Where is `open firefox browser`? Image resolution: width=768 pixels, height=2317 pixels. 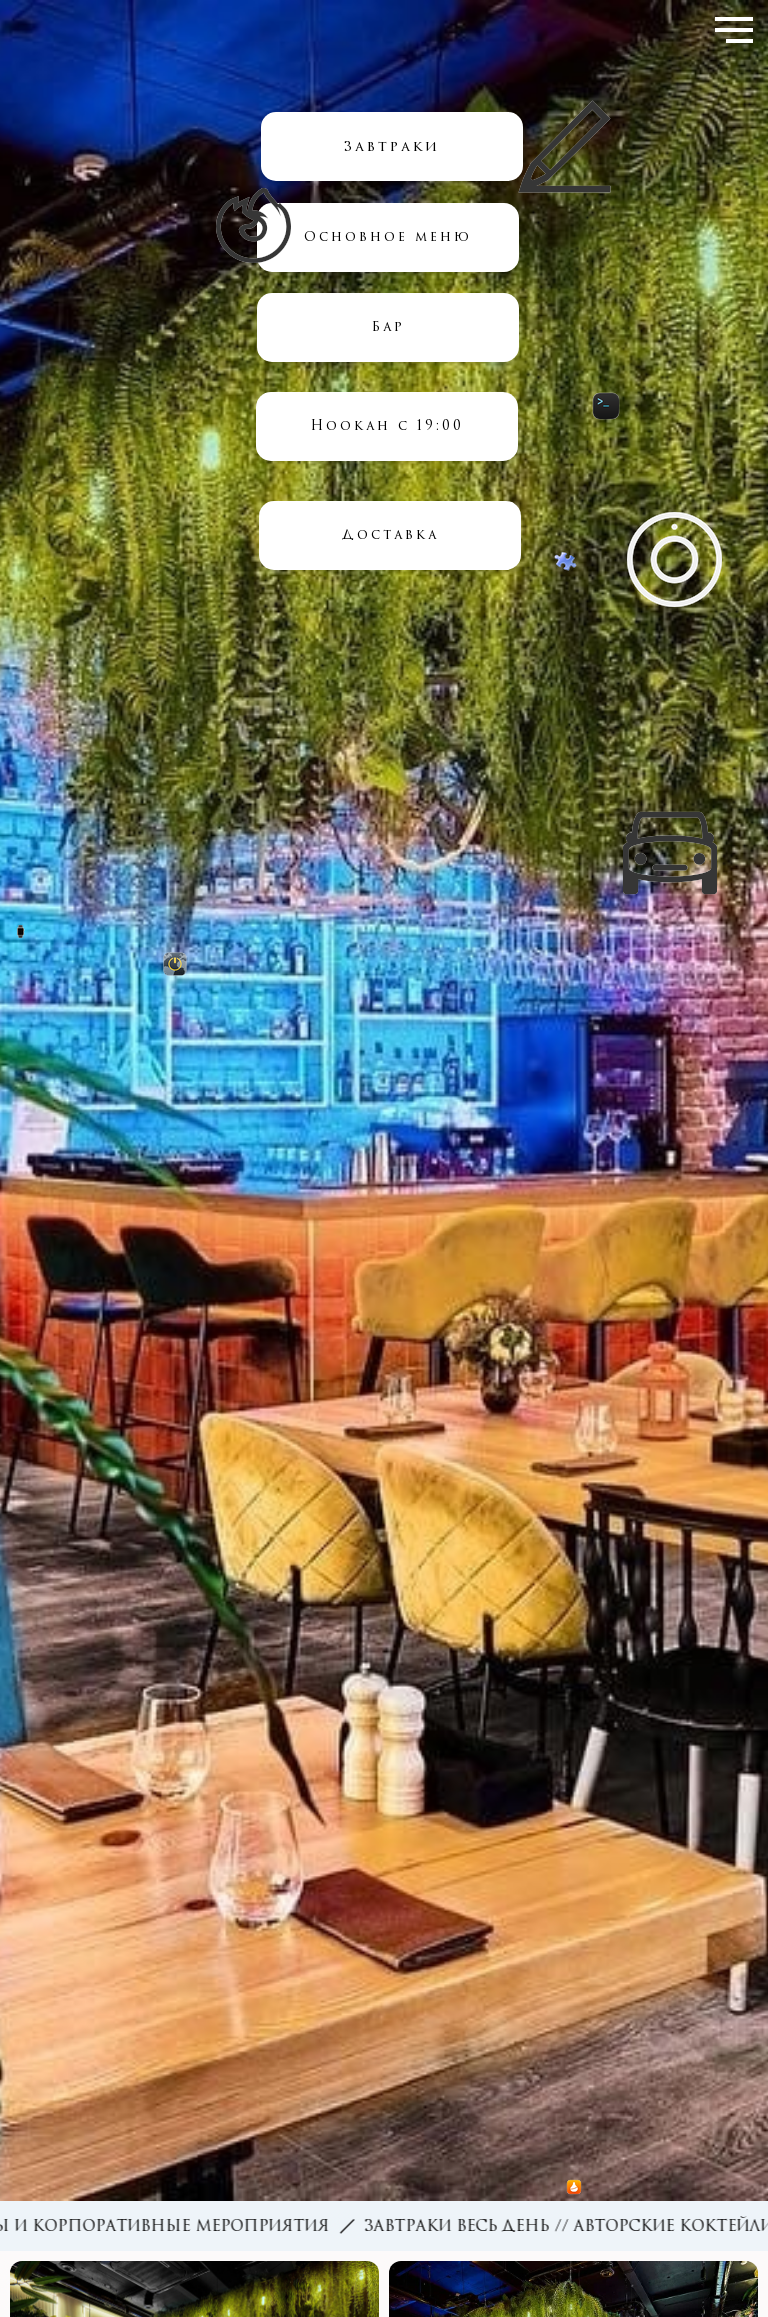 open firefox browser is located at coordinates (253, 225).